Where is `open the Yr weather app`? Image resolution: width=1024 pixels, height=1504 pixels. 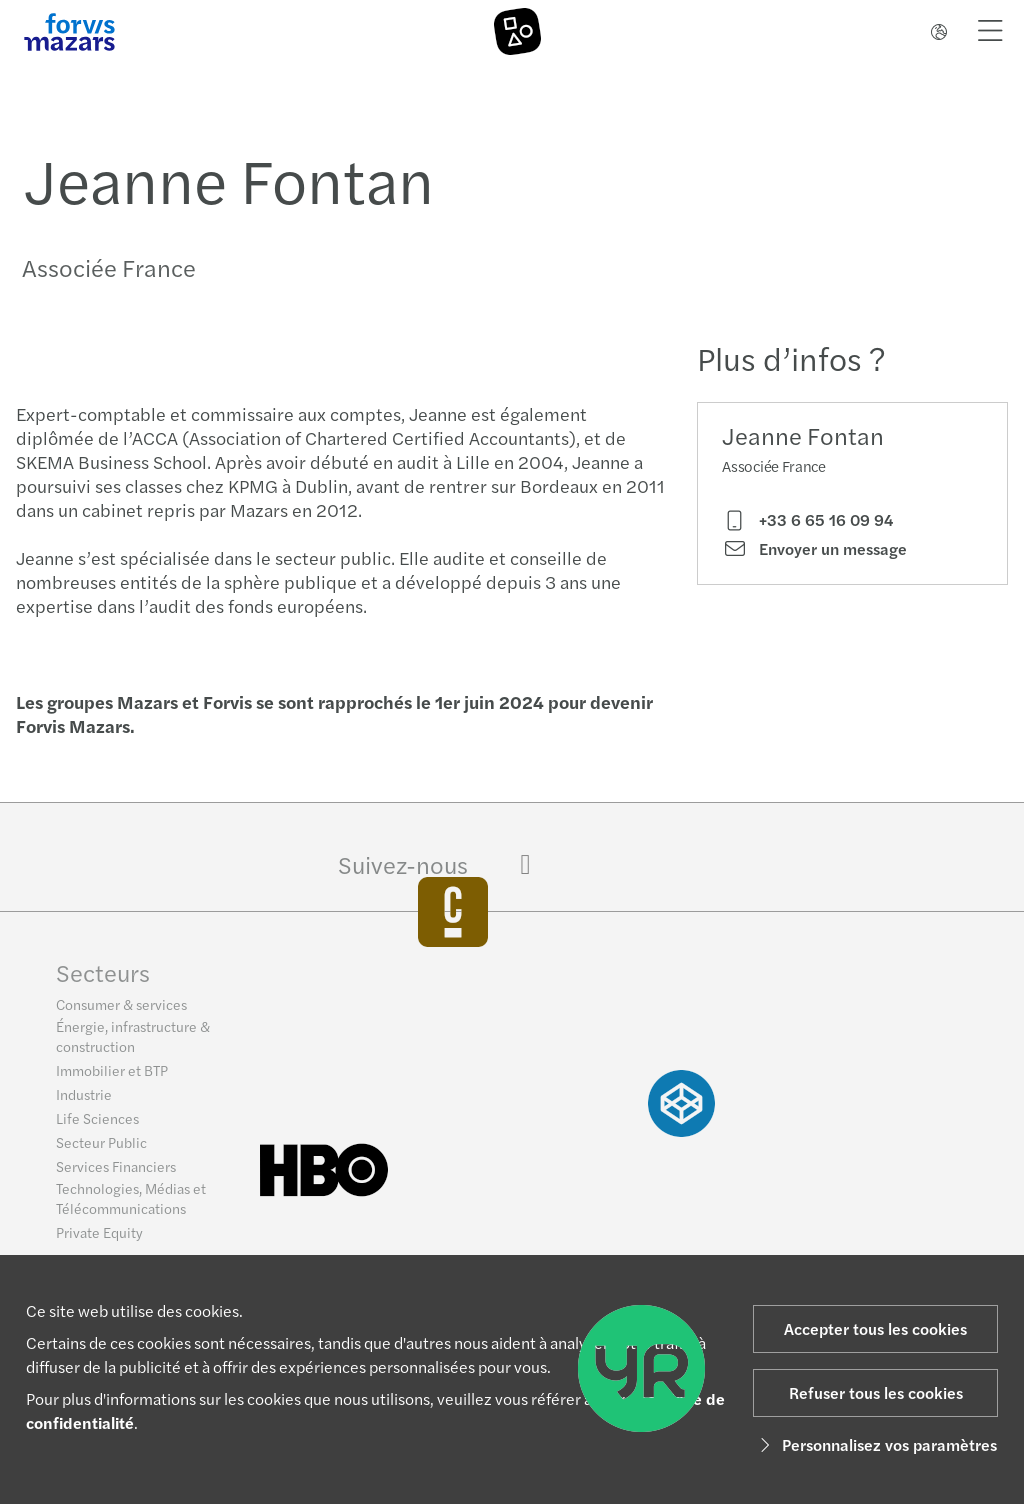 open the Yr weather app is located at coordinates (641, 1368).